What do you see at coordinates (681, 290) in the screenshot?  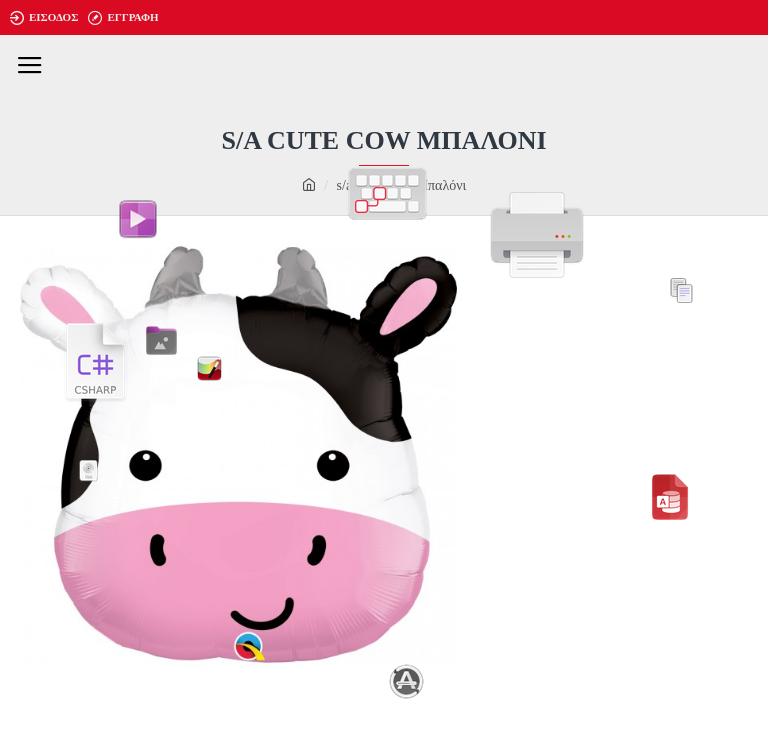 I see `copy selected content to clipboard` at bounding box center [681, 290].